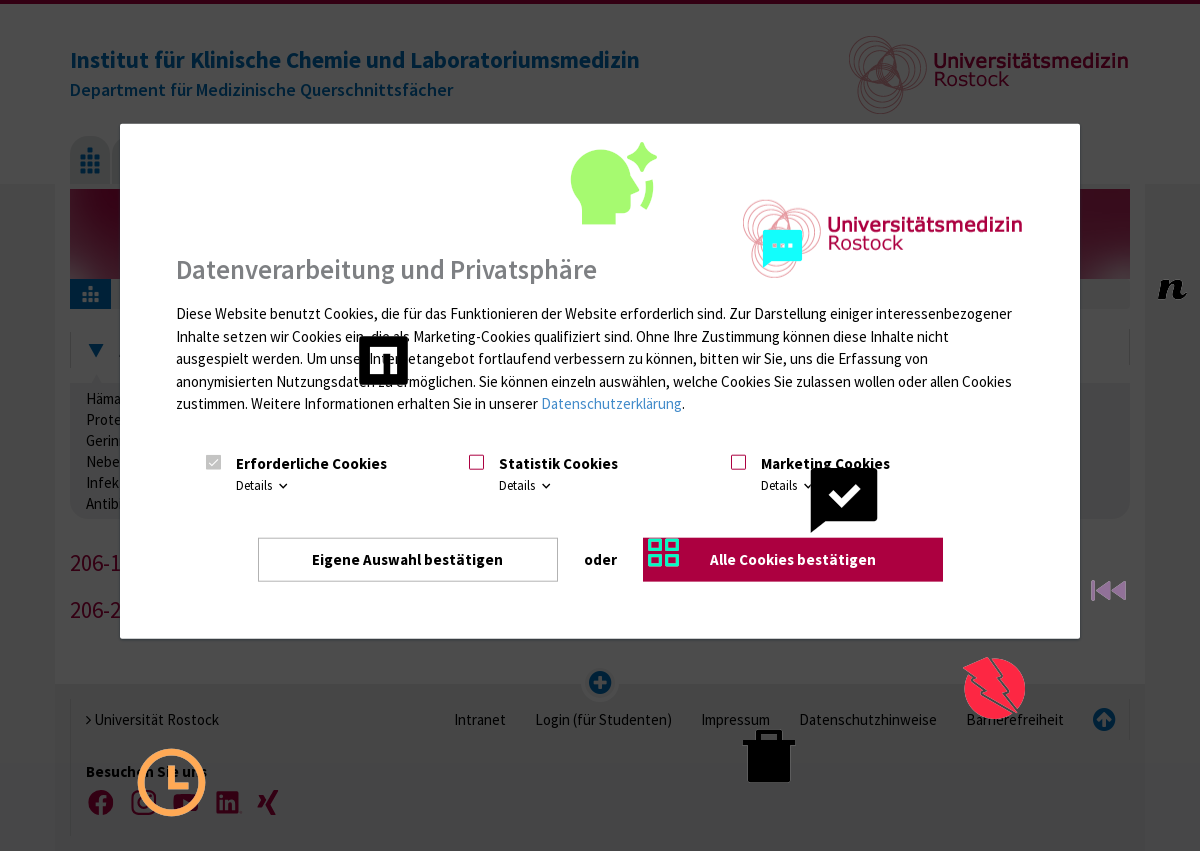 The image size is (1200, 851). Describe the element at coordinates (663, 552) in the screenshot. I see `switch to gallery view` at that location.